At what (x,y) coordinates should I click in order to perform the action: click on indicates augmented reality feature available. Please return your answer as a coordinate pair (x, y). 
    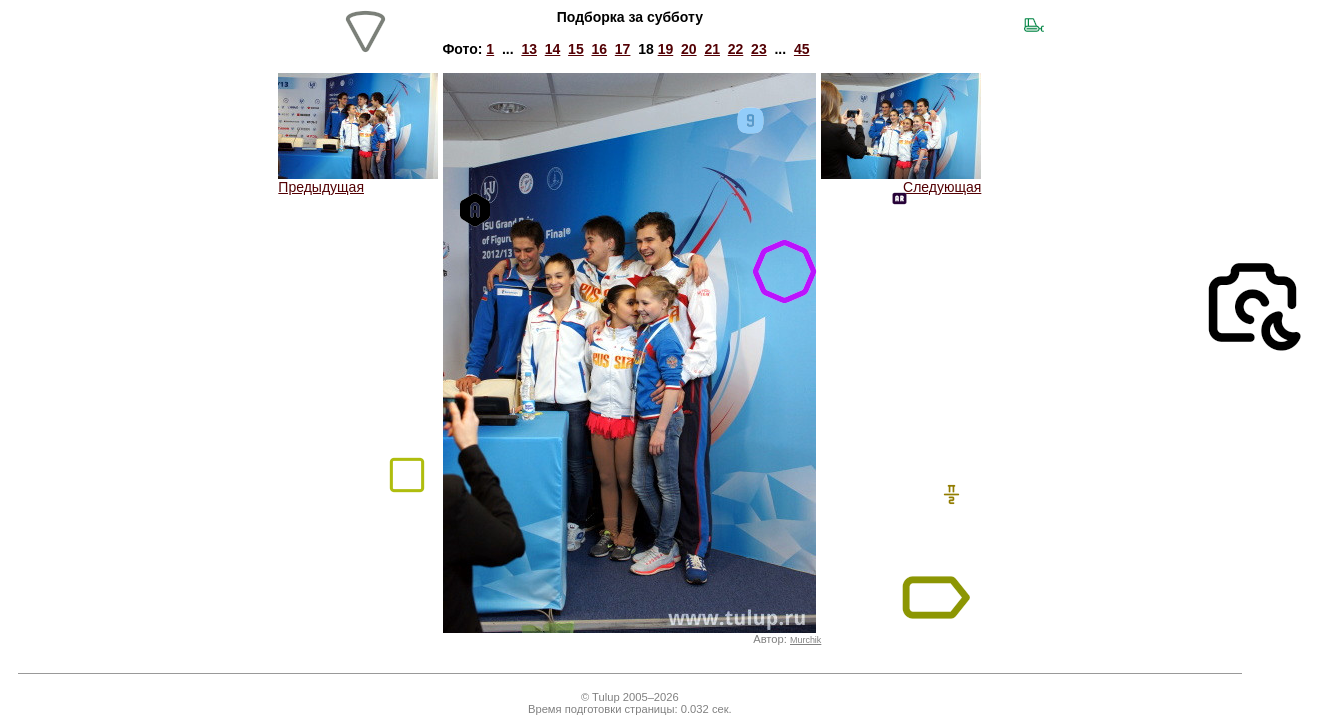
    Looking at the image, I should click on (899, 198).